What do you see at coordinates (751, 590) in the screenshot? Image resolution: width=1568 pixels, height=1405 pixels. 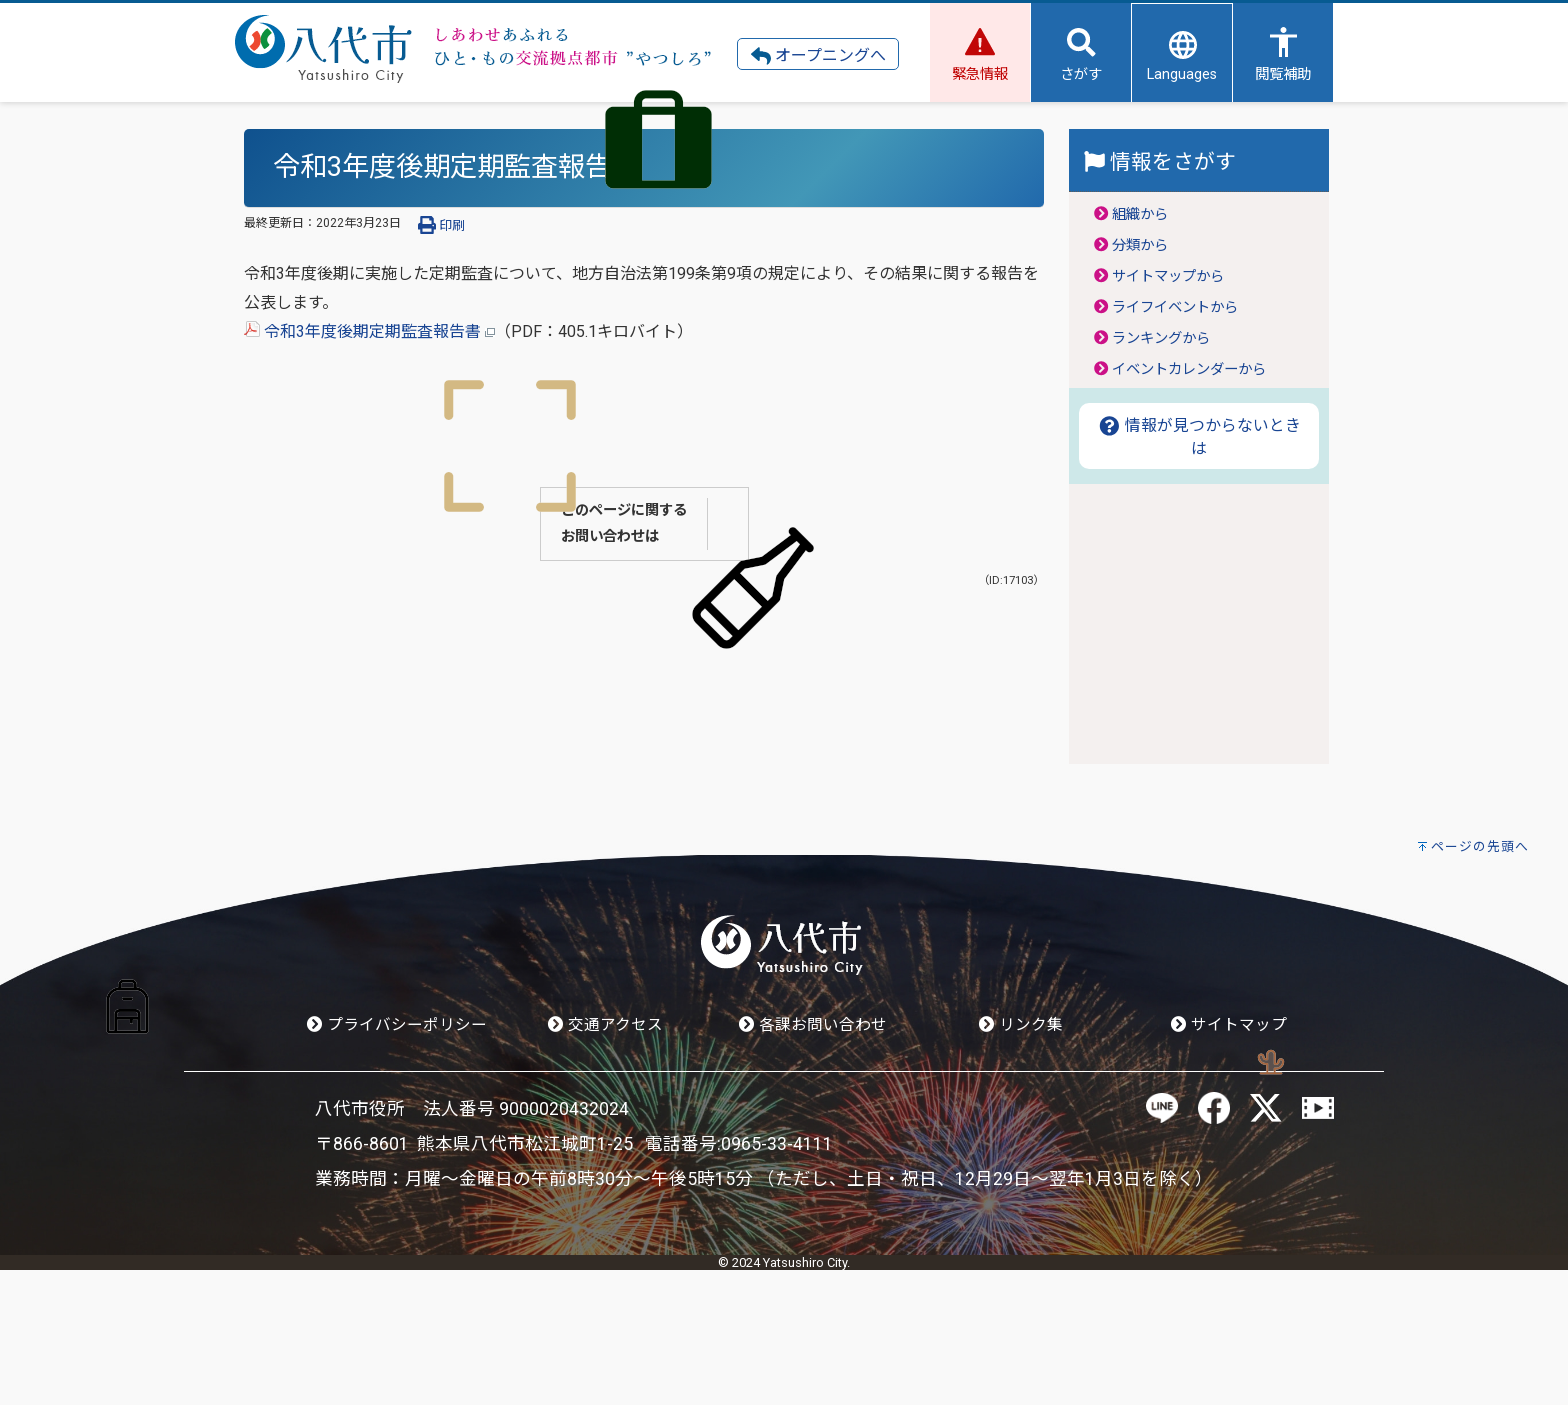 I see `browse bars or breweries nearby` at bounding box center [751, 590].